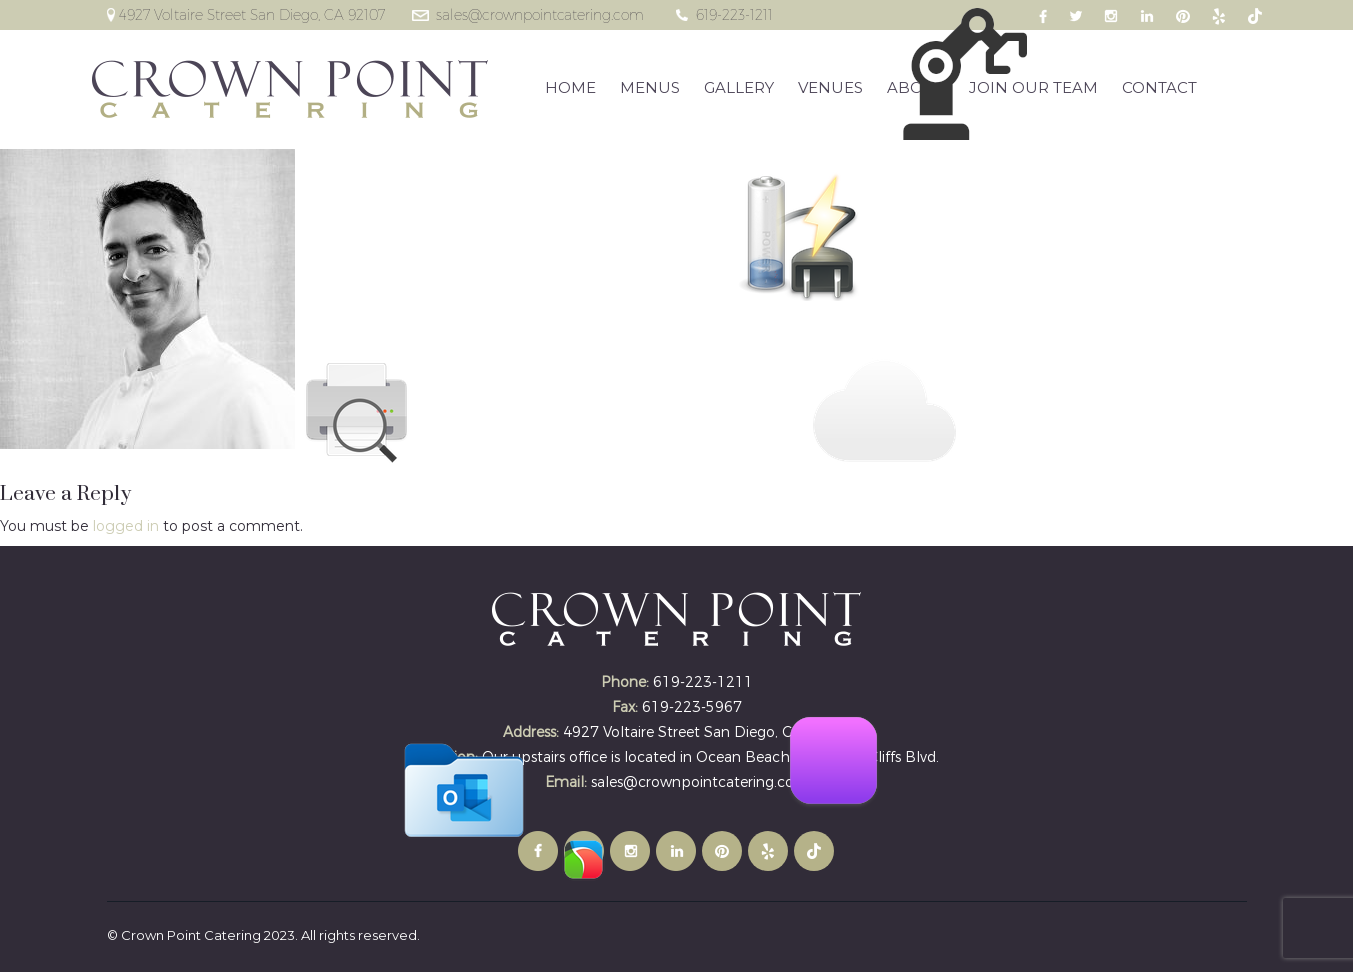  What do you see at coordinates (583, 859) in the screenshot?
I see `open reaper digital audio workstation` at bounding box center [583, 859].